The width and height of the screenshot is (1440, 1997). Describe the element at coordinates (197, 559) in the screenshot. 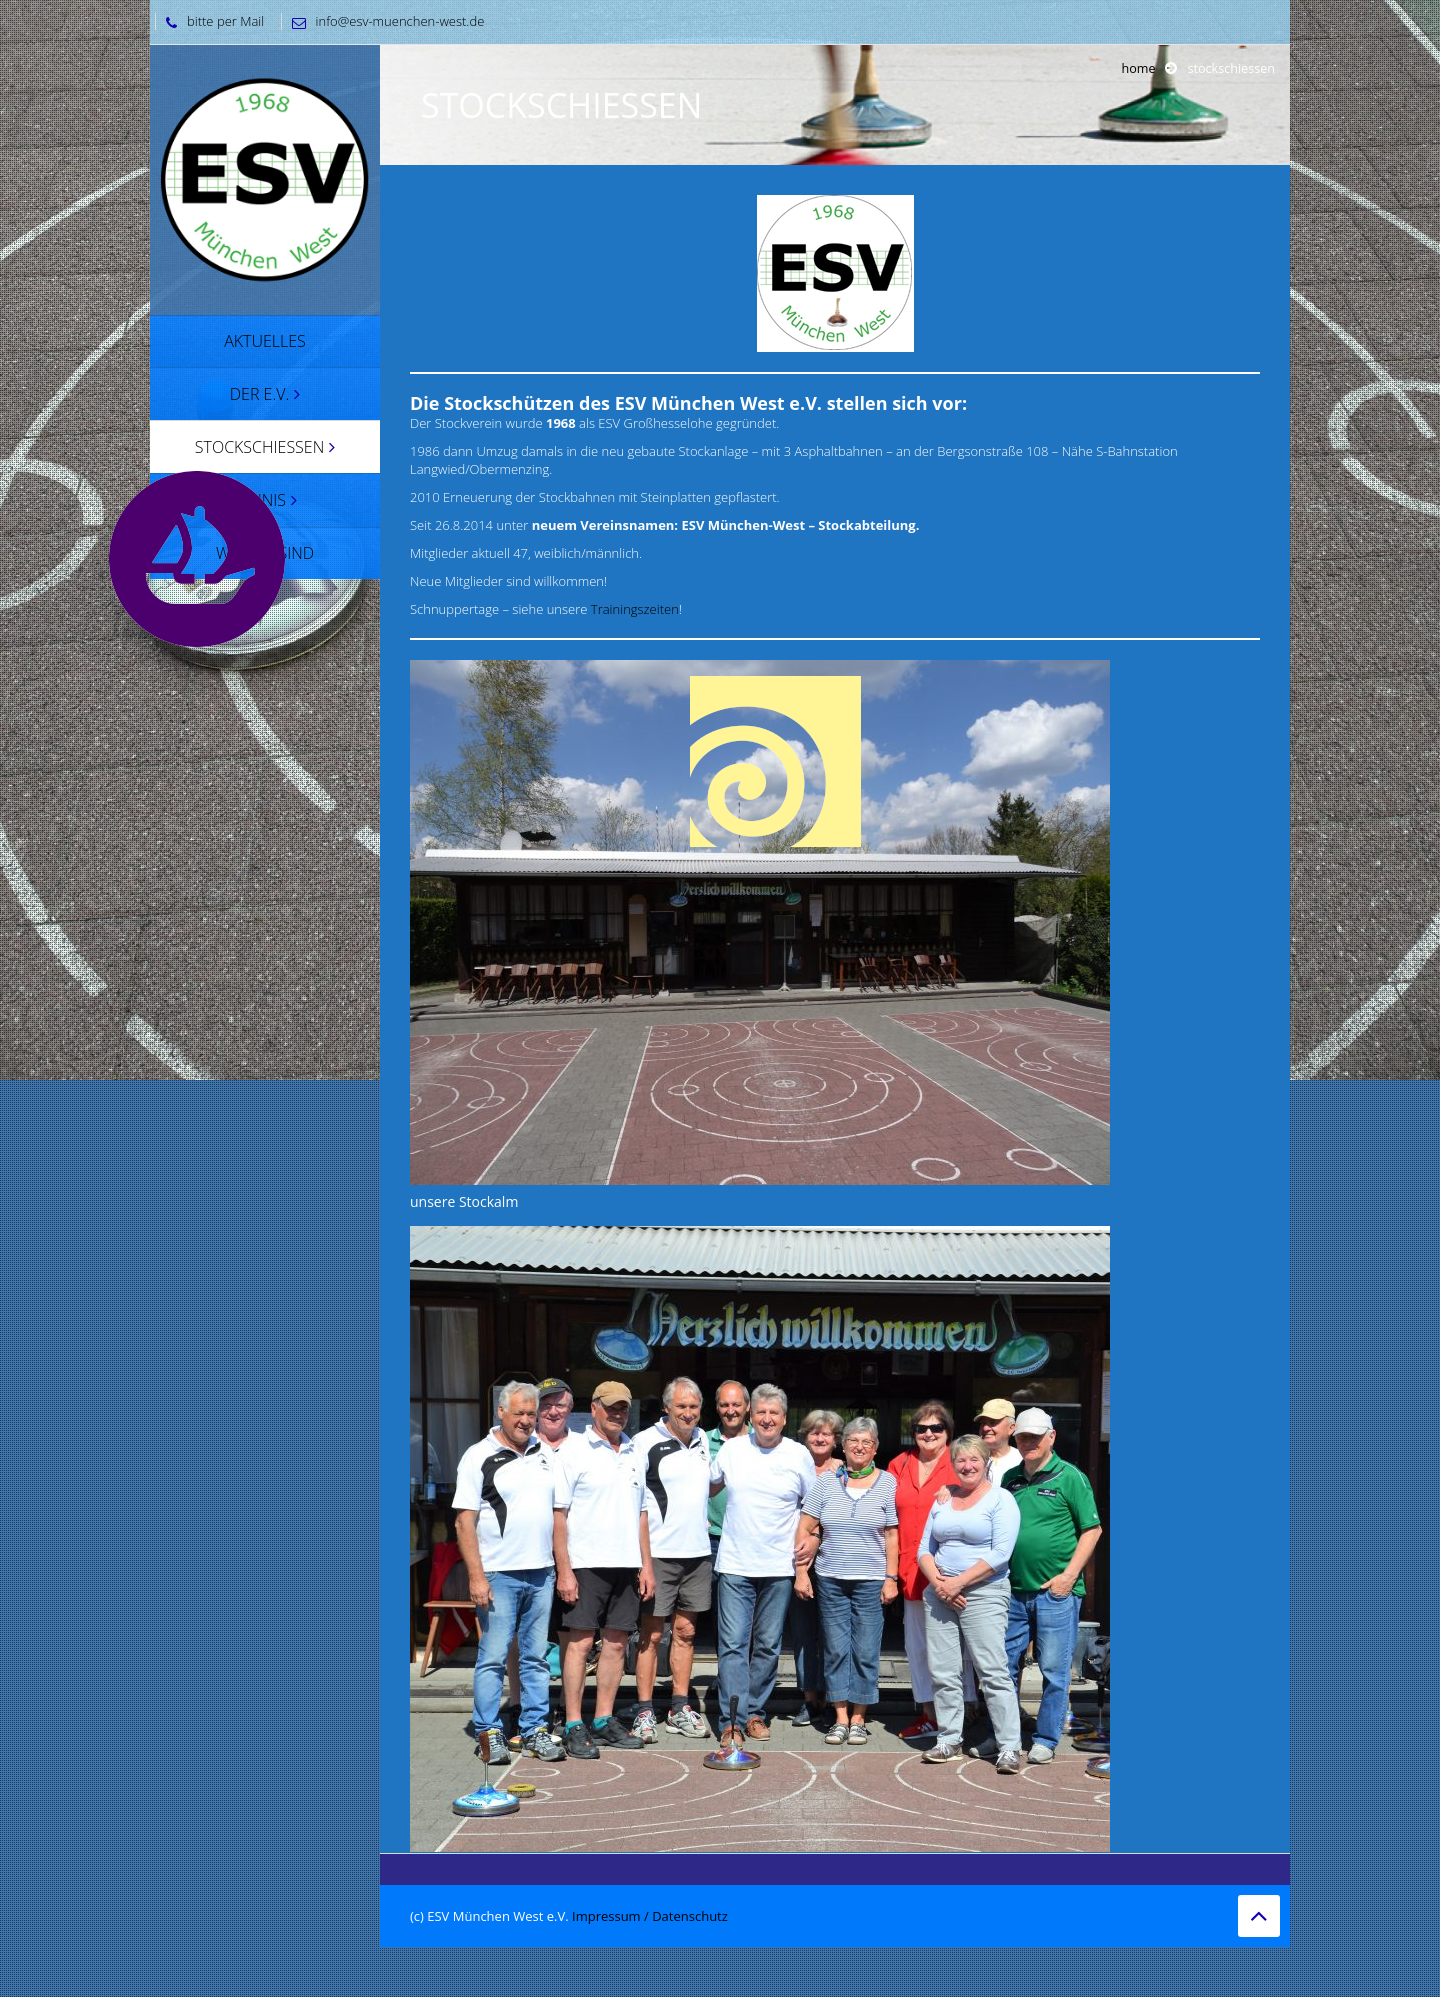

I see `open the OpenSea NFT marketplace` at that location.